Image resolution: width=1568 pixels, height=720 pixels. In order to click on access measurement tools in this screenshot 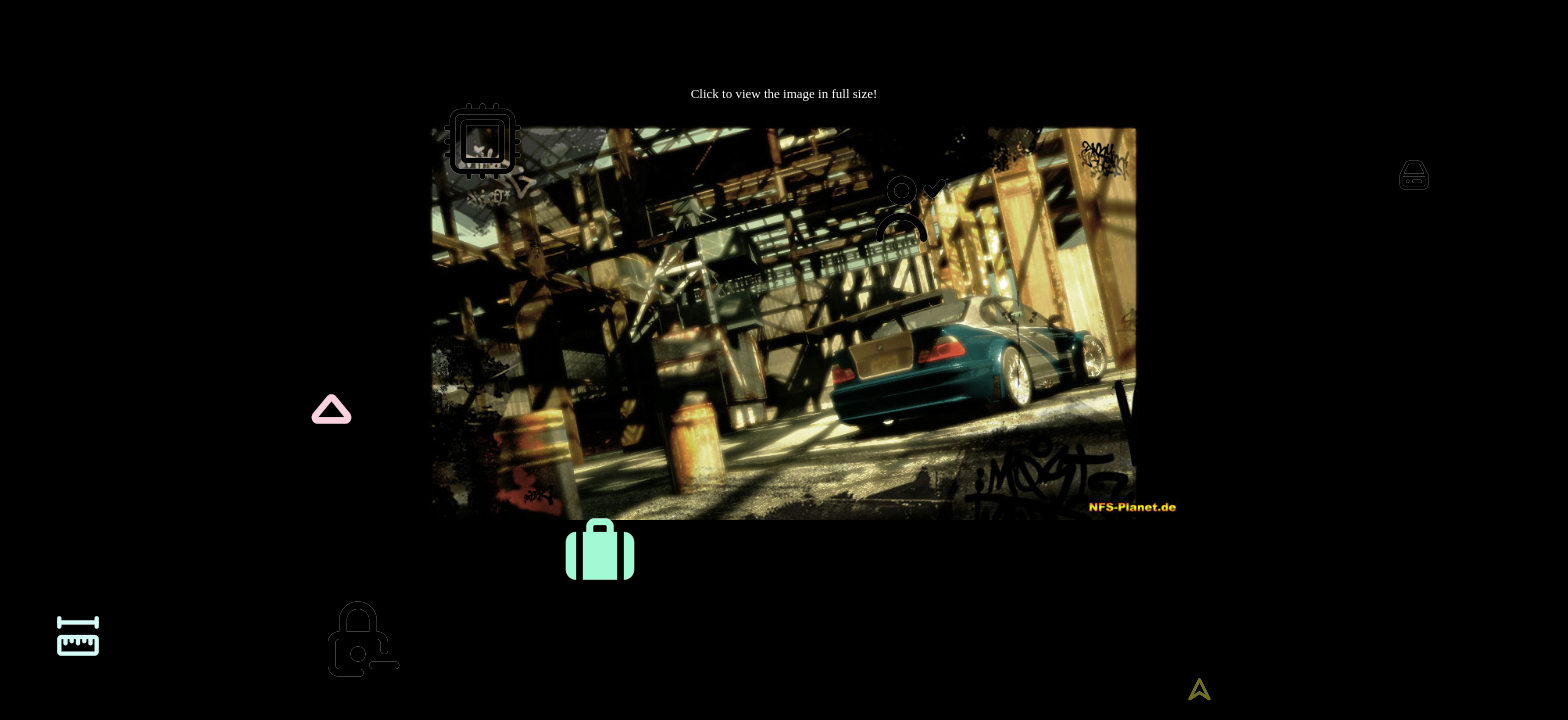, I will do `click(78, 637)`.